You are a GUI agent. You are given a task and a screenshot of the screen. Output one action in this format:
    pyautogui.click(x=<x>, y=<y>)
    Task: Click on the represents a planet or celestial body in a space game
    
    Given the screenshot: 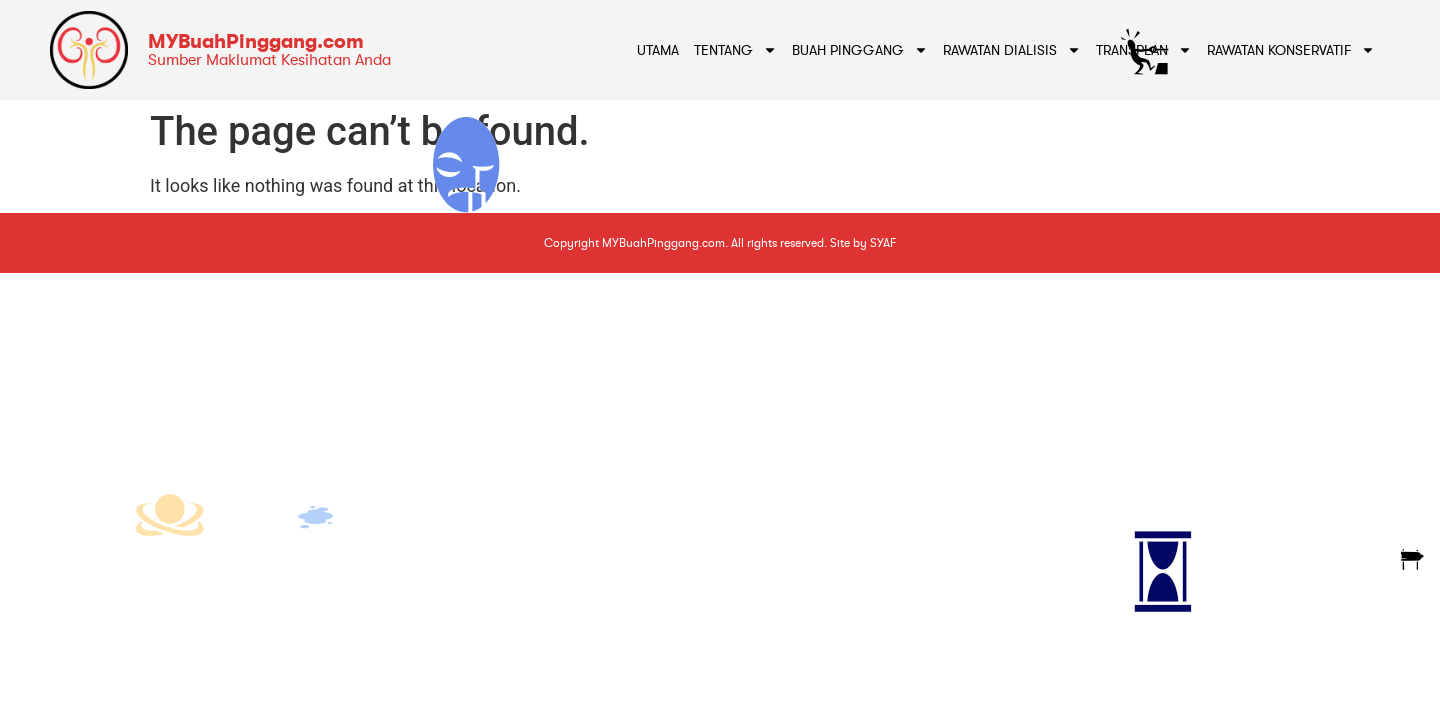 What is the action you would take?
    pyautogui.click(x=170, y=517)
    